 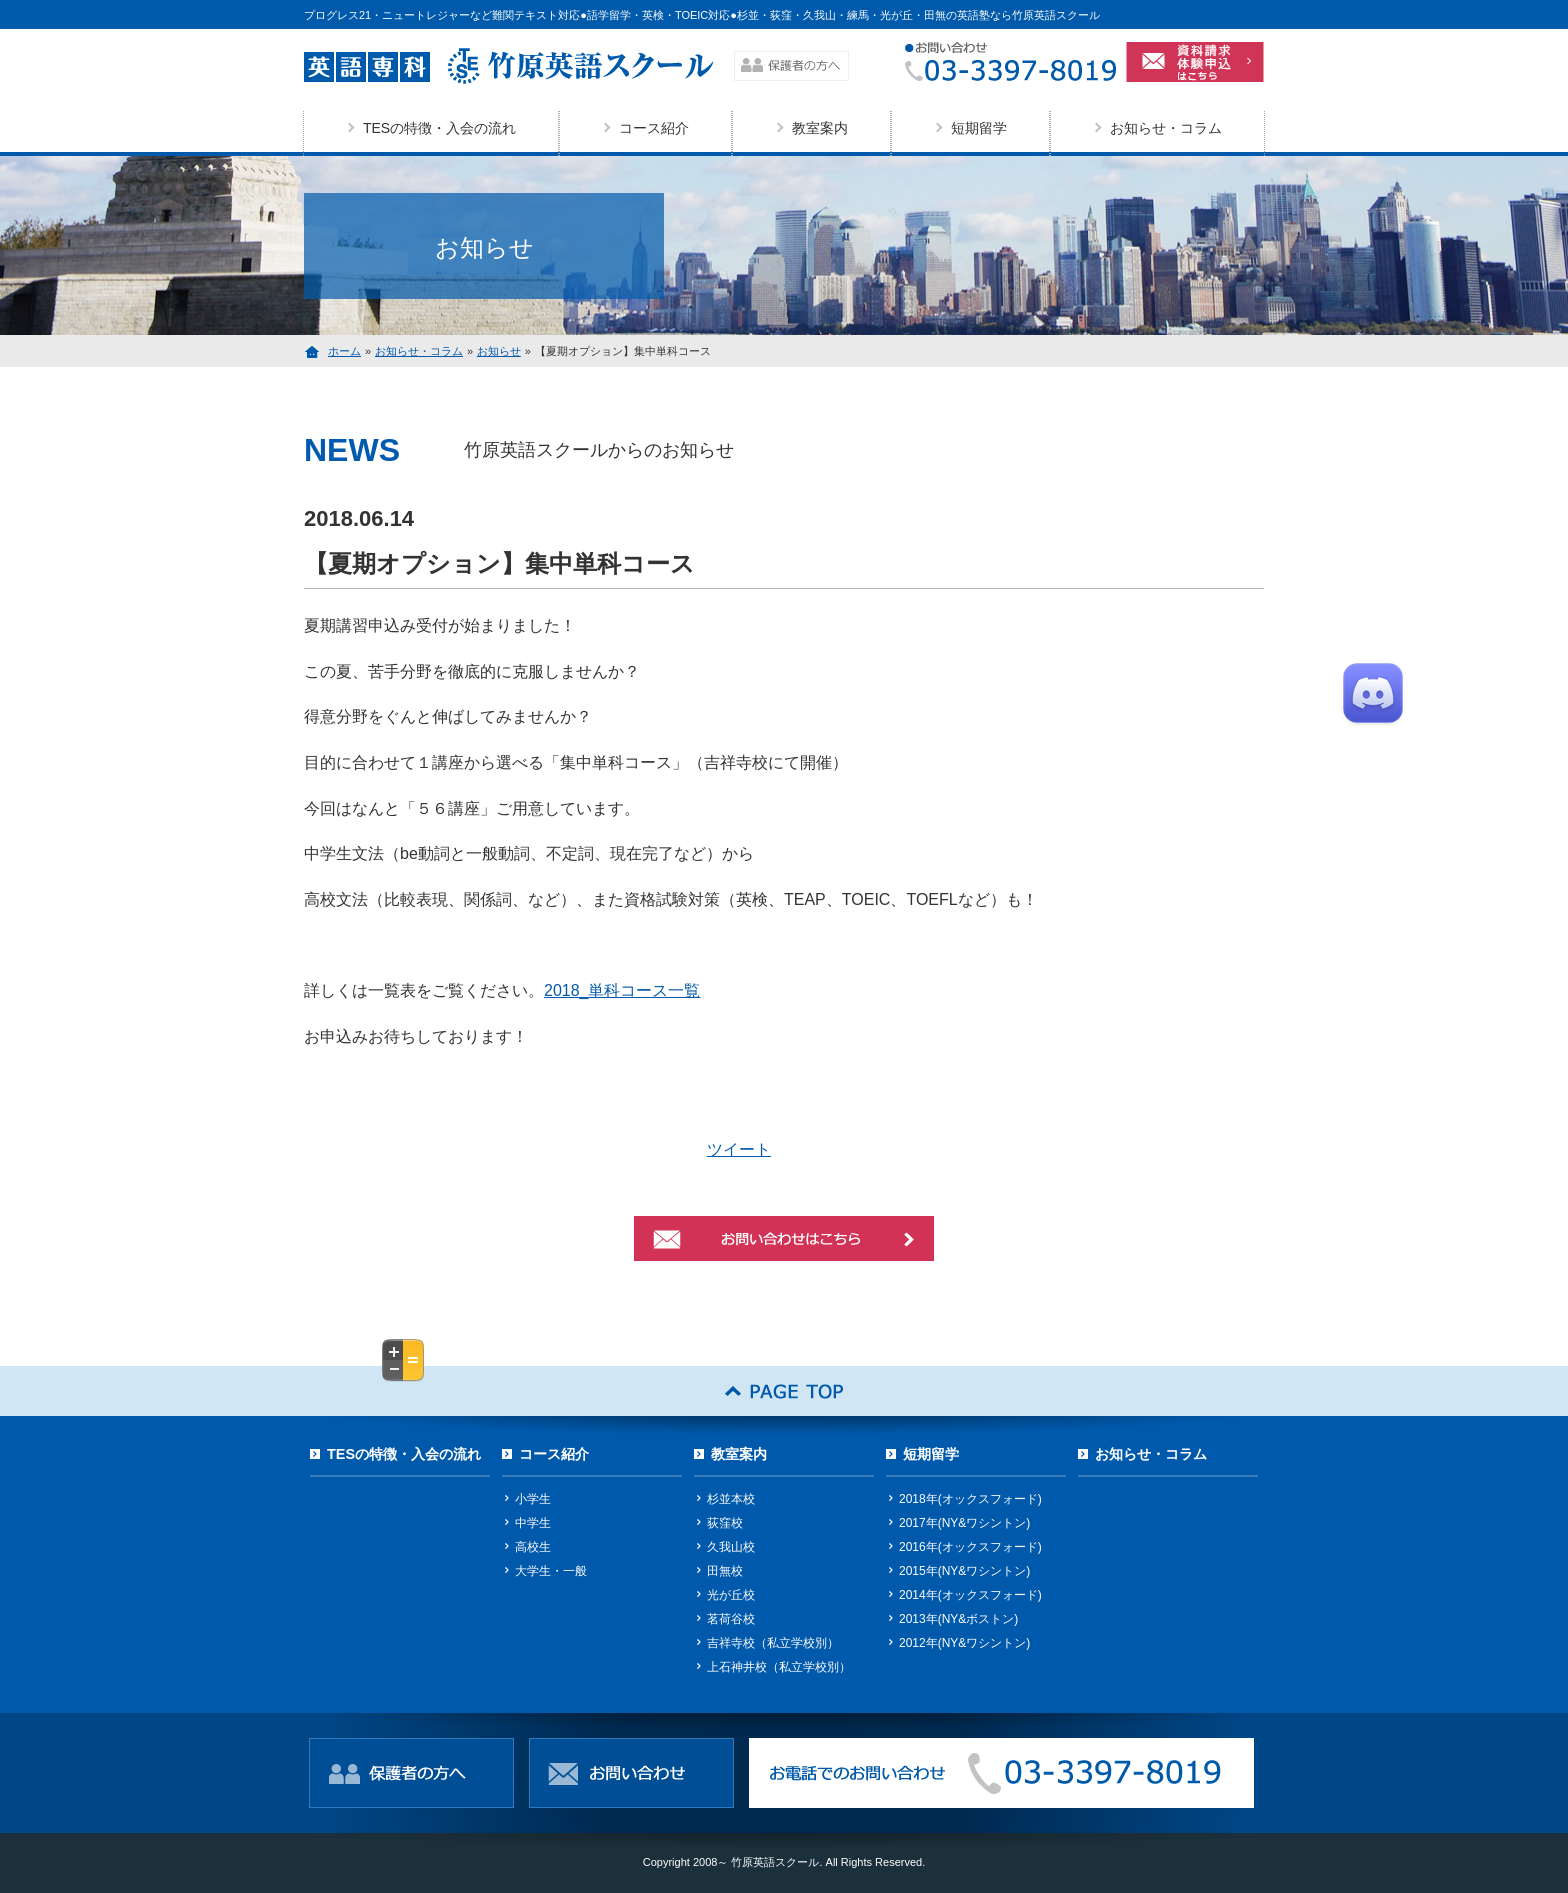 I want to click on open the calculator app, so click(x=403, y=1360).